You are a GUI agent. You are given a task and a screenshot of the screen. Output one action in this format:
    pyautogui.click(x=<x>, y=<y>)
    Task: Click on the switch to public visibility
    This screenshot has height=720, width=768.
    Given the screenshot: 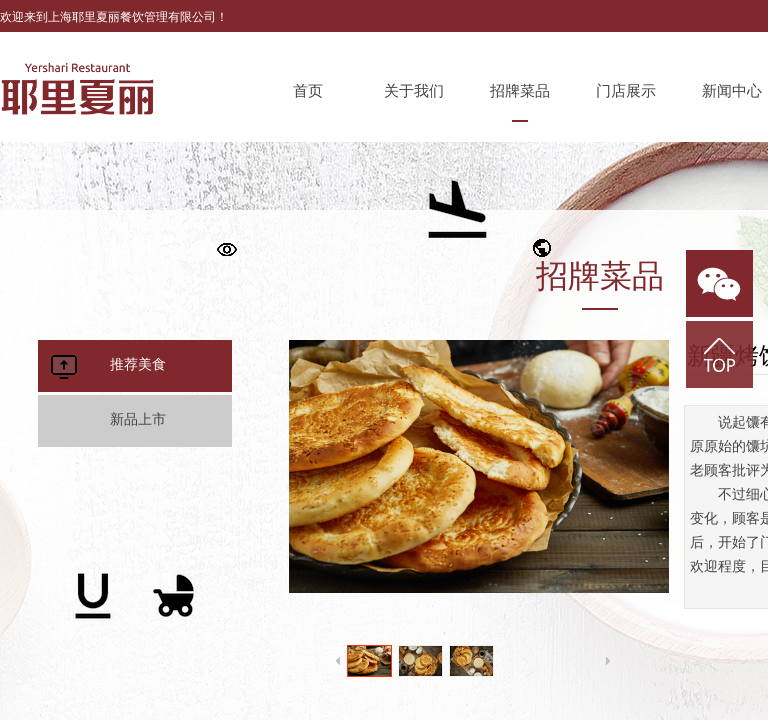 What is the action you would take?
    pyautogui.click(x=542, y=248)
    